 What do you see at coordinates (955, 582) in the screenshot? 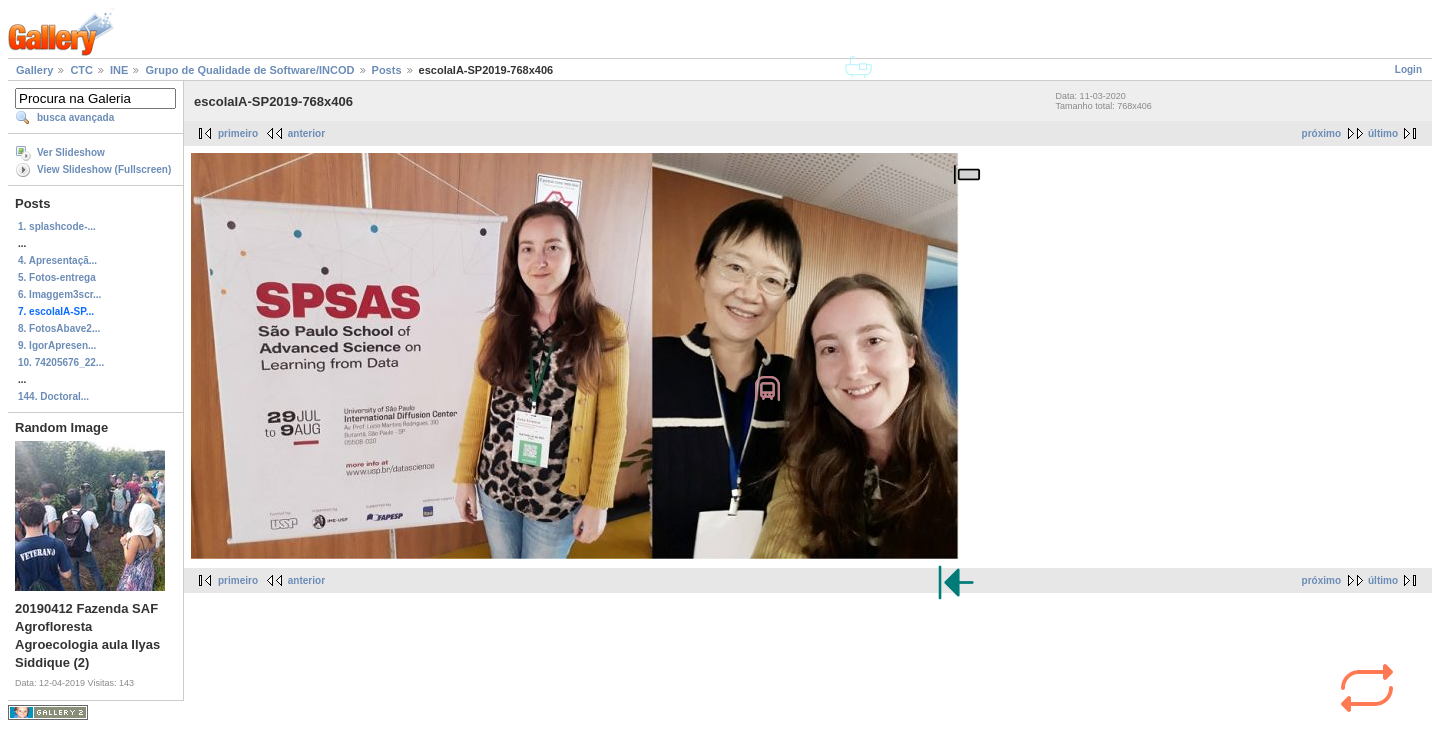
I see `navigate to the beginning or first item` at bounding box center [955, 582].